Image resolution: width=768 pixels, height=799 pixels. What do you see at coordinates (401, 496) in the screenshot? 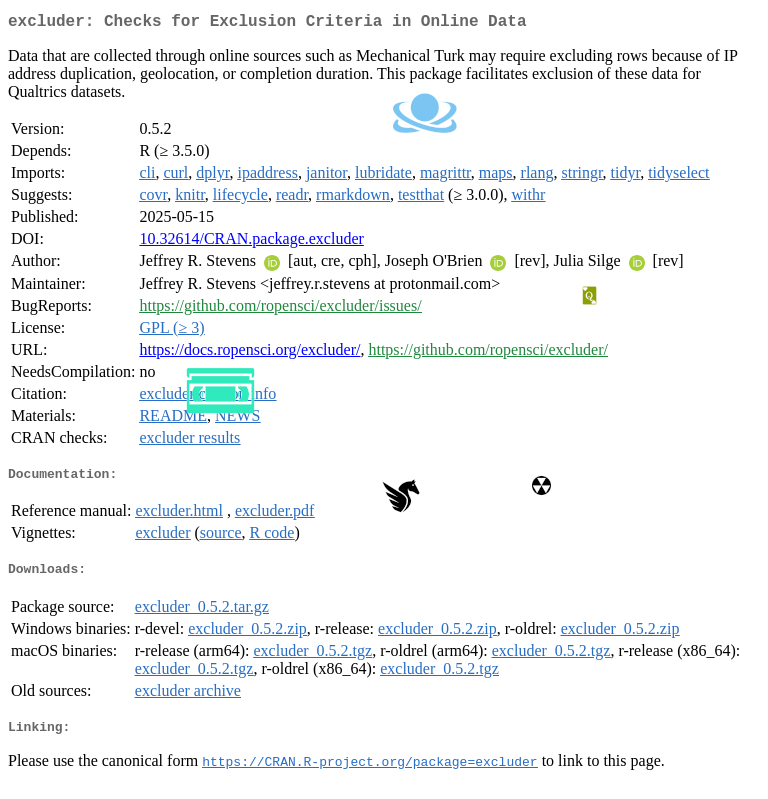
I see `mythical creature or fantasy game element` at bounding box center [401, 496].